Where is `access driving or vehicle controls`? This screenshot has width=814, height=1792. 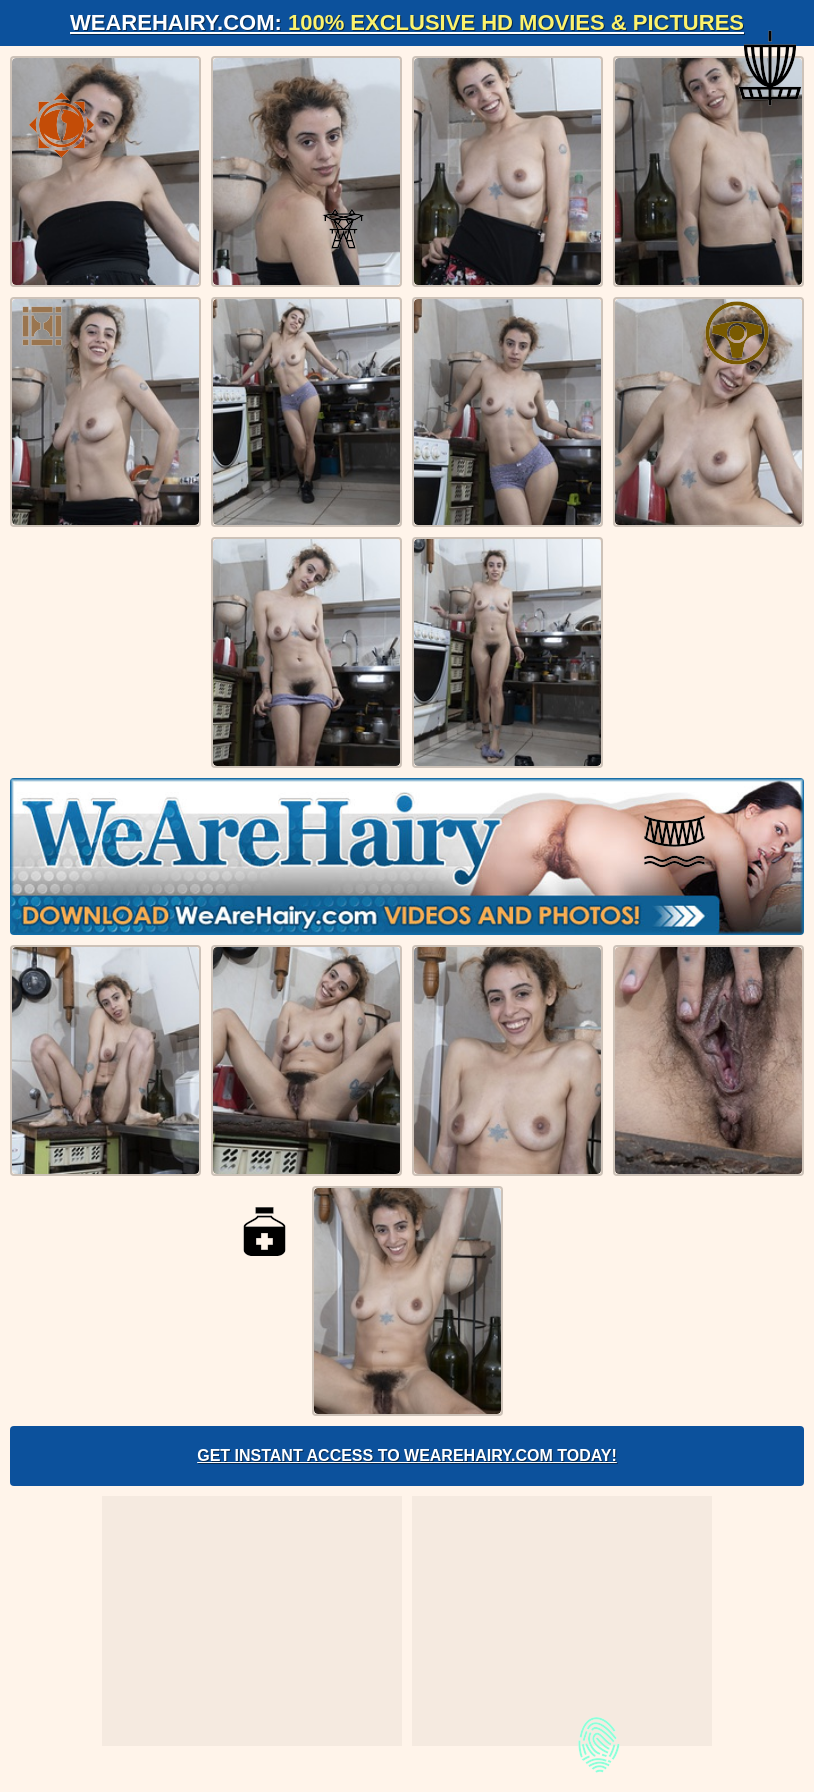
access driving or vehicle controls is located at coordinates (737, 333).